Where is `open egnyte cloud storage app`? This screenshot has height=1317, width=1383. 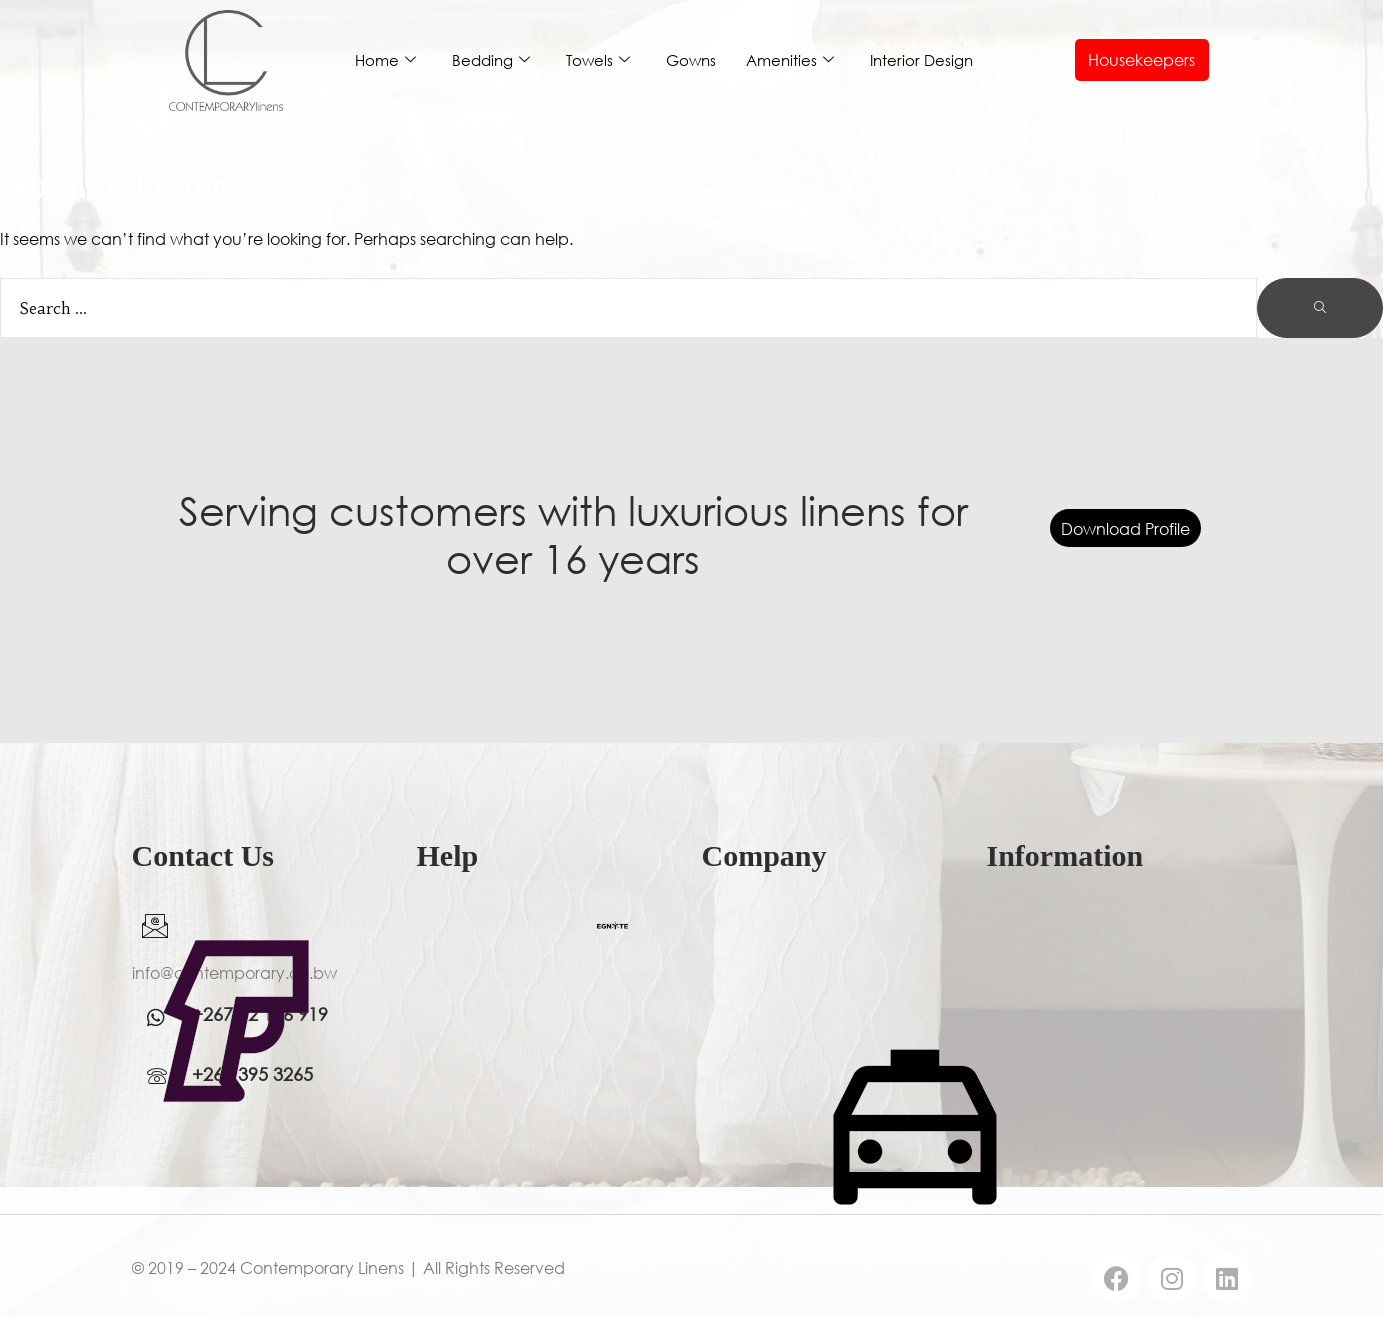
open egnyte cloud storage app is located at coordinates (612, 925).